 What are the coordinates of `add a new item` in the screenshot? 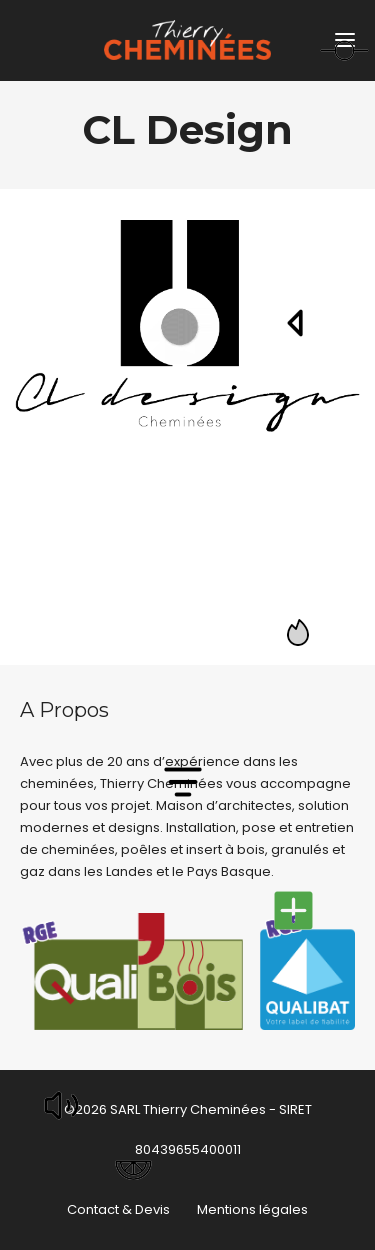 It's located at (293, 910).